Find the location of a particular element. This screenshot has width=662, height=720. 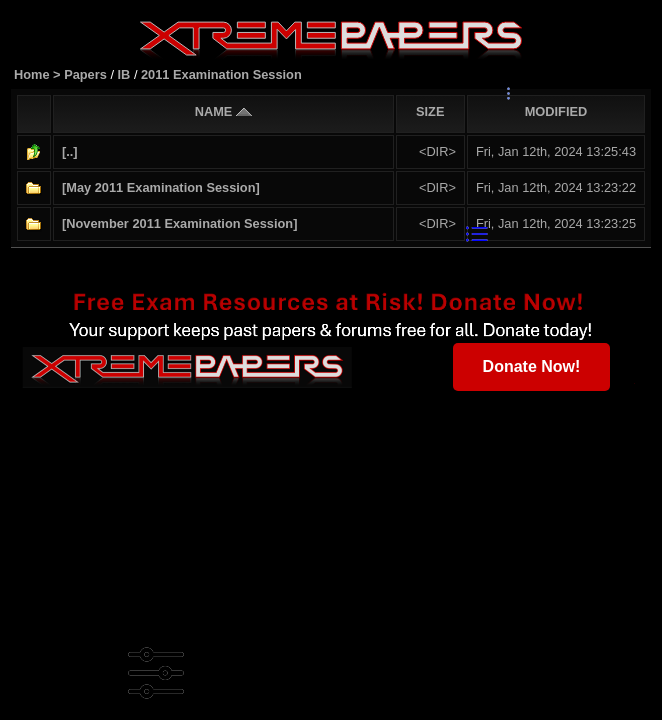

view items in list format is located at coordinates (477, 234).